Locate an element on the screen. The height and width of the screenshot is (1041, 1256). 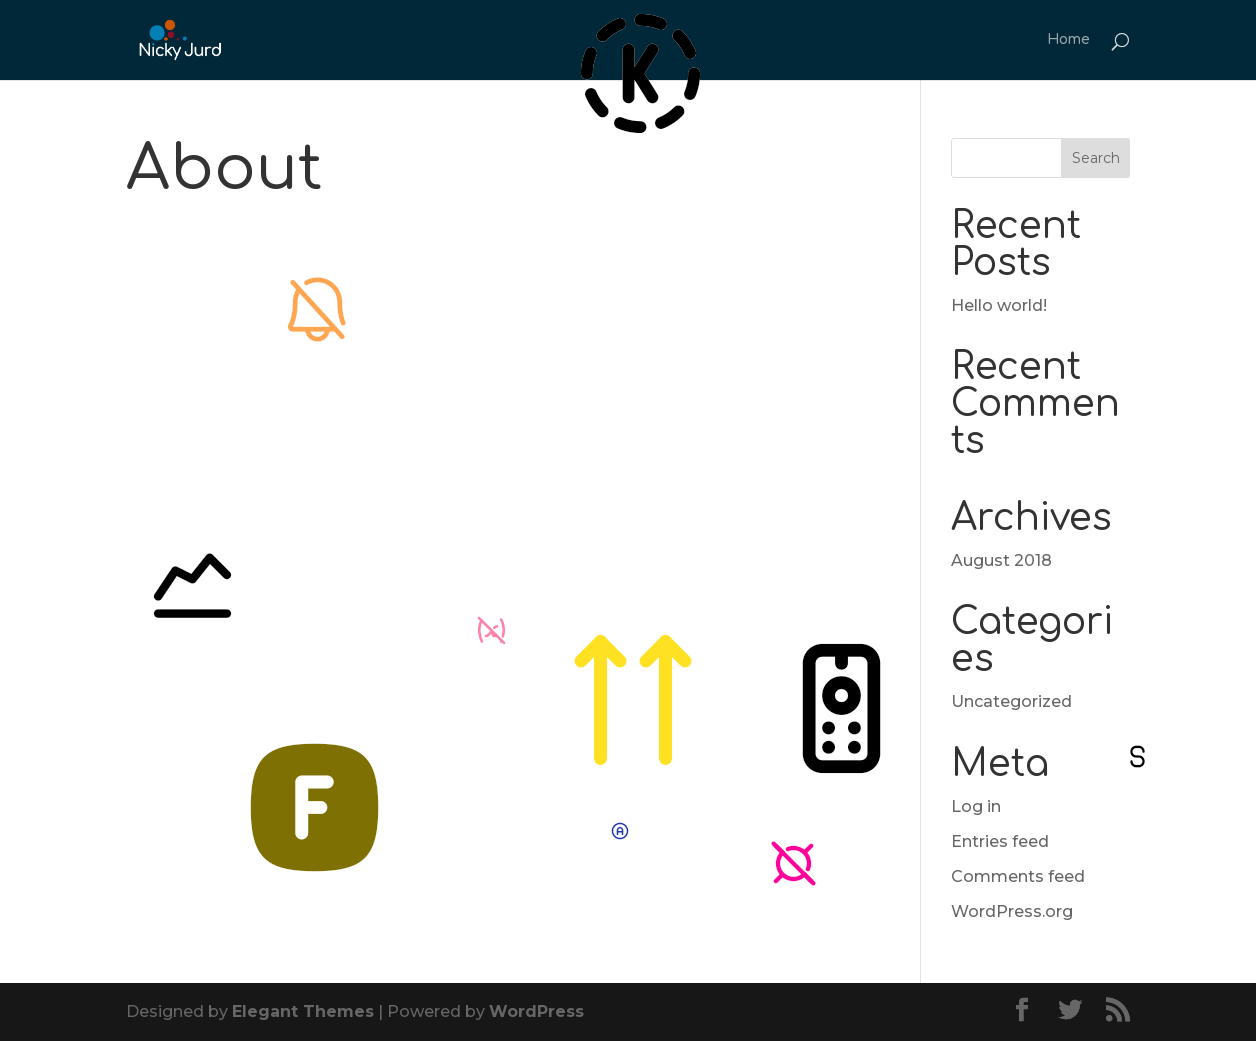
facebook app or service integration is located at coordinates (314, 807).